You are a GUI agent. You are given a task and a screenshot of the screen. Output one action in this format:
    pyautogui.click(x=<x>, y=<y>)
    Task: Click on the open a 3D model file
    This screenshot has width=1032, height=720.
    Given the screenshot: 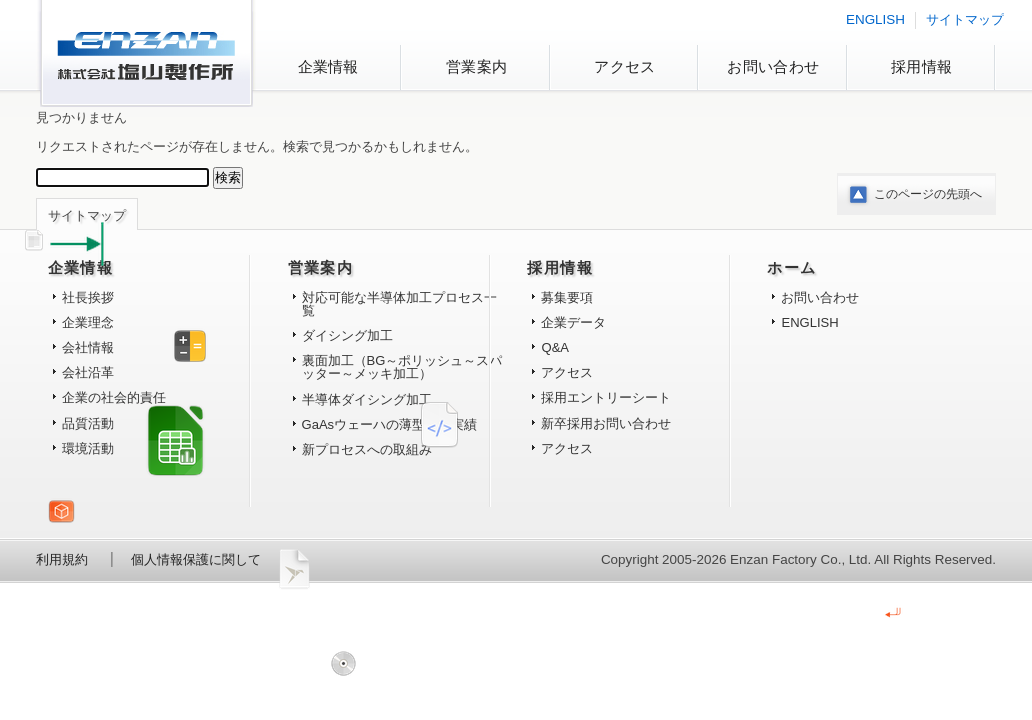 What is the action you would take?
    pyautogui.click(x=61, y=510)
    